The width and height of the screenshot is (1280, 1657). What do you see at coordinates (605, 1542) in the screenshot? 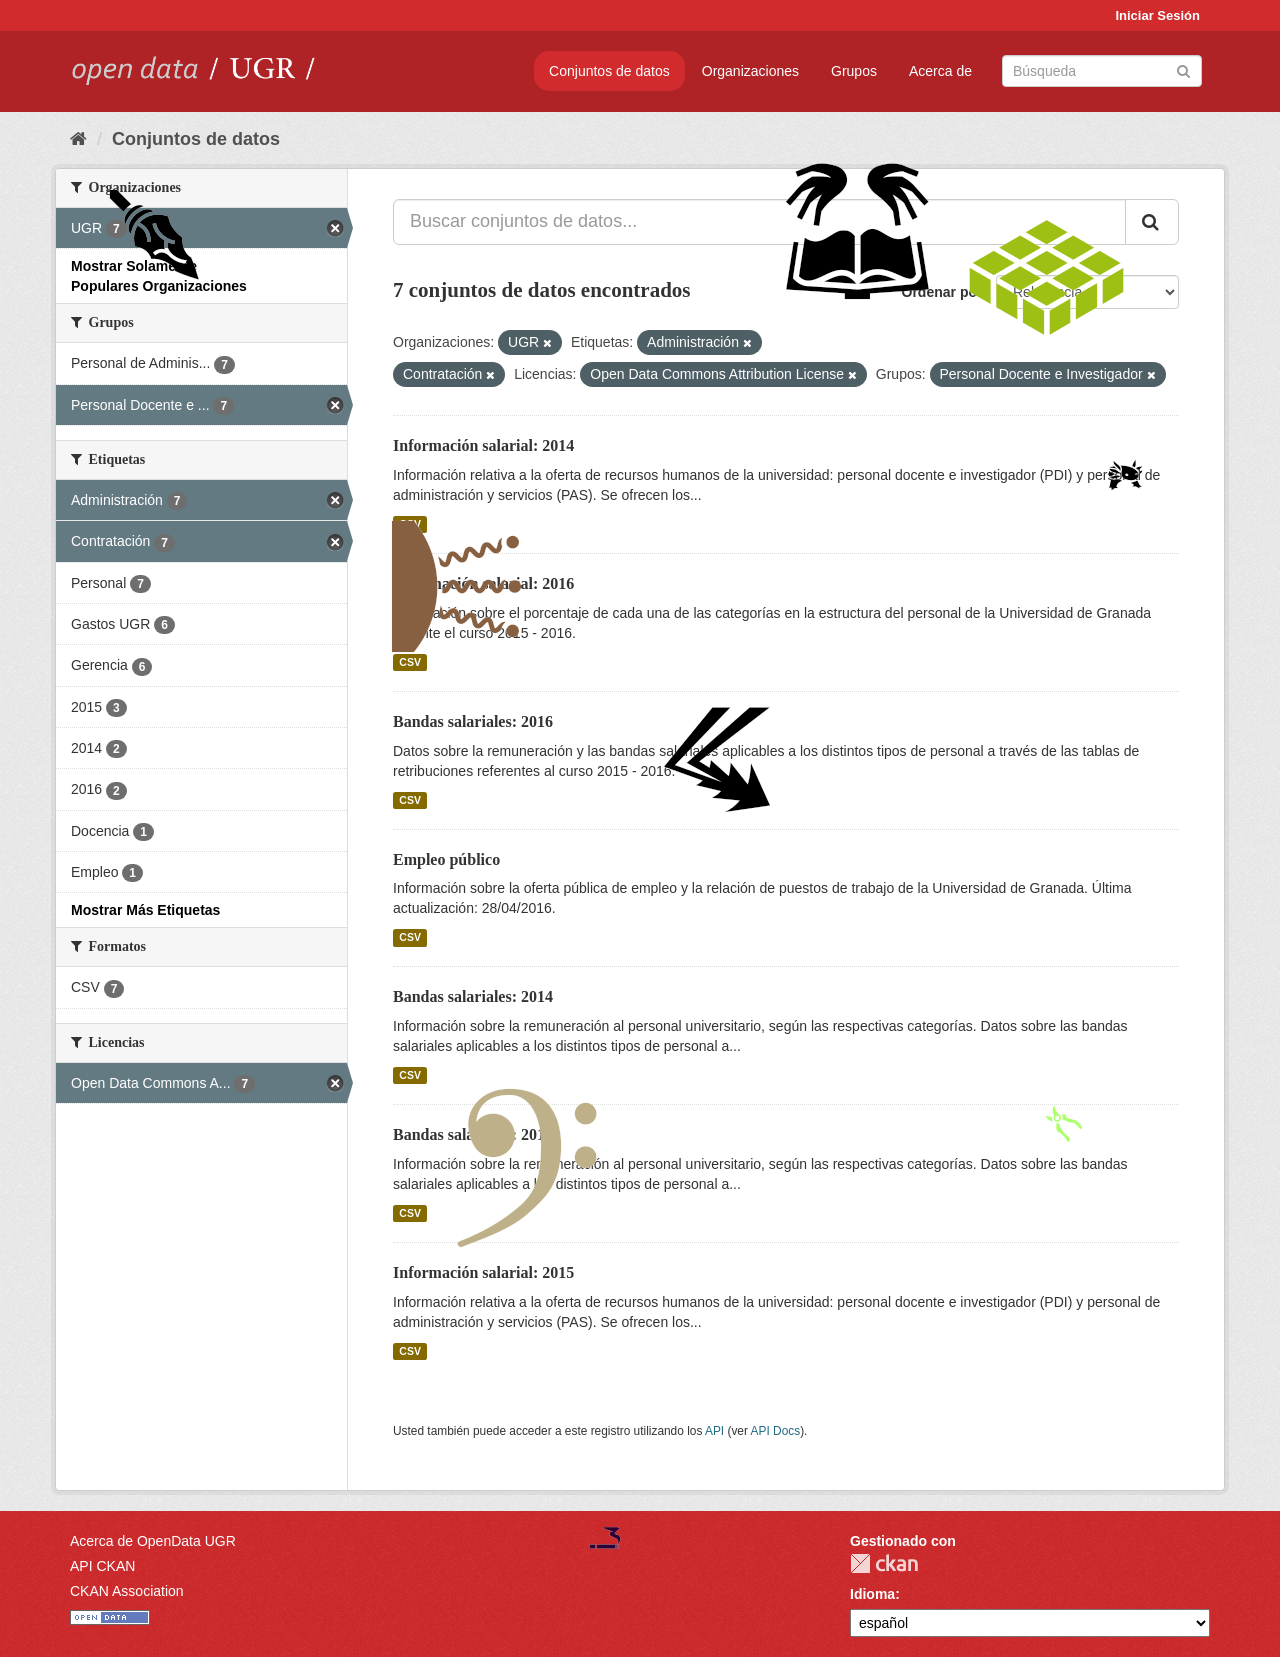
I see `indicates a designated smoking area` at bounding box center [605, 1542].